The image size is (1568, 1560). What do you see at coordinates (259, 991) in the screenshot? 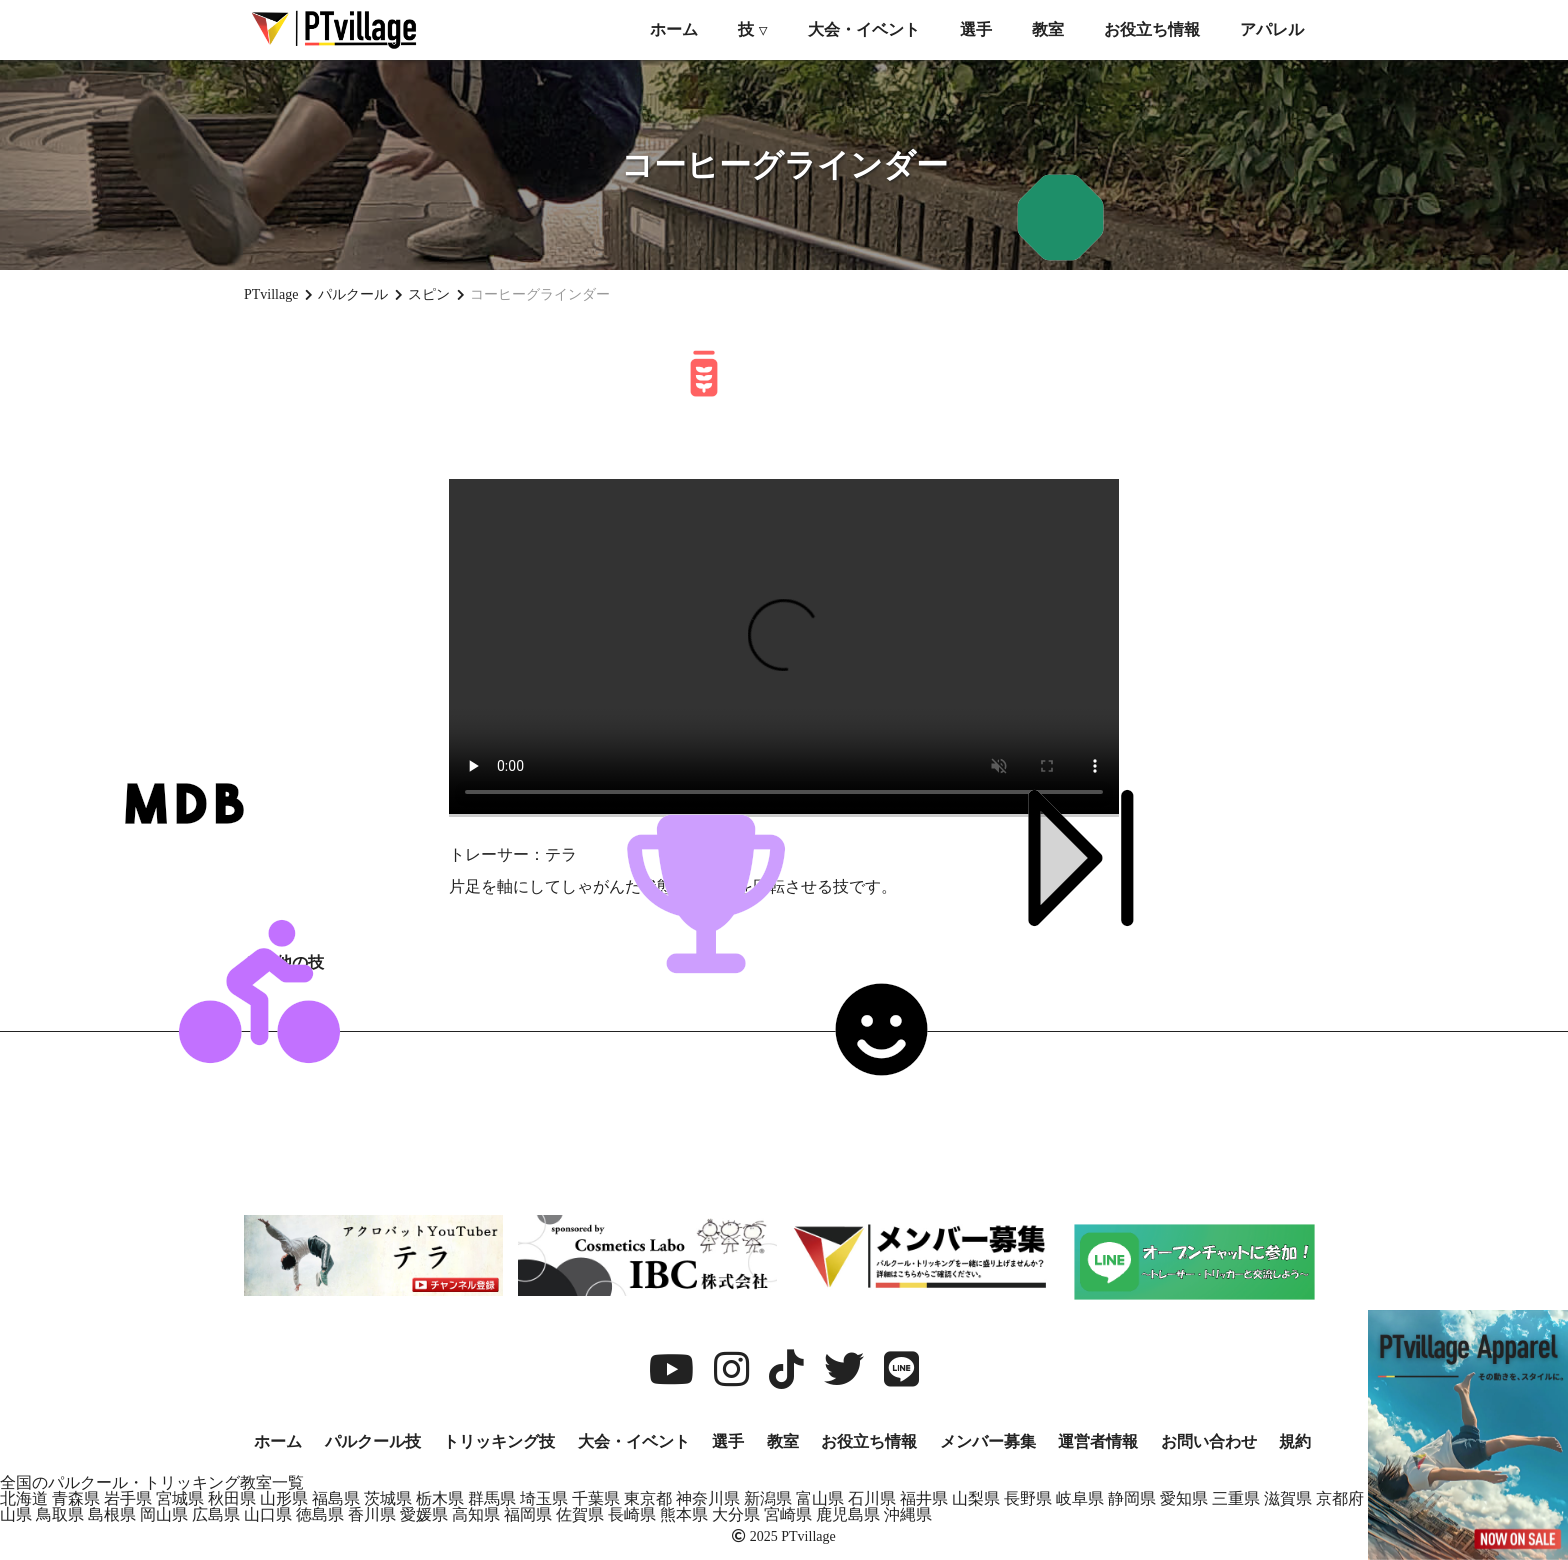
I see `access cycling or bike-related features` at bounding box center [259, 991].